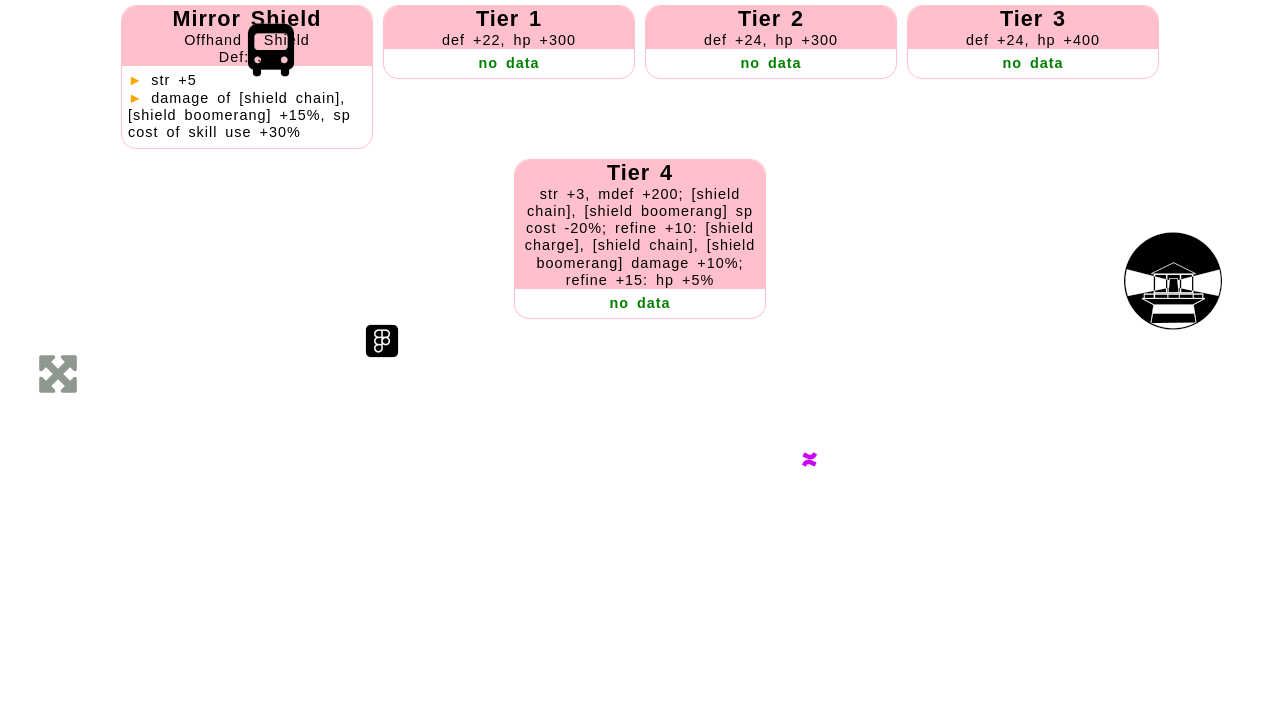  I want to click on open Confluence workspace, so click(809, 459).